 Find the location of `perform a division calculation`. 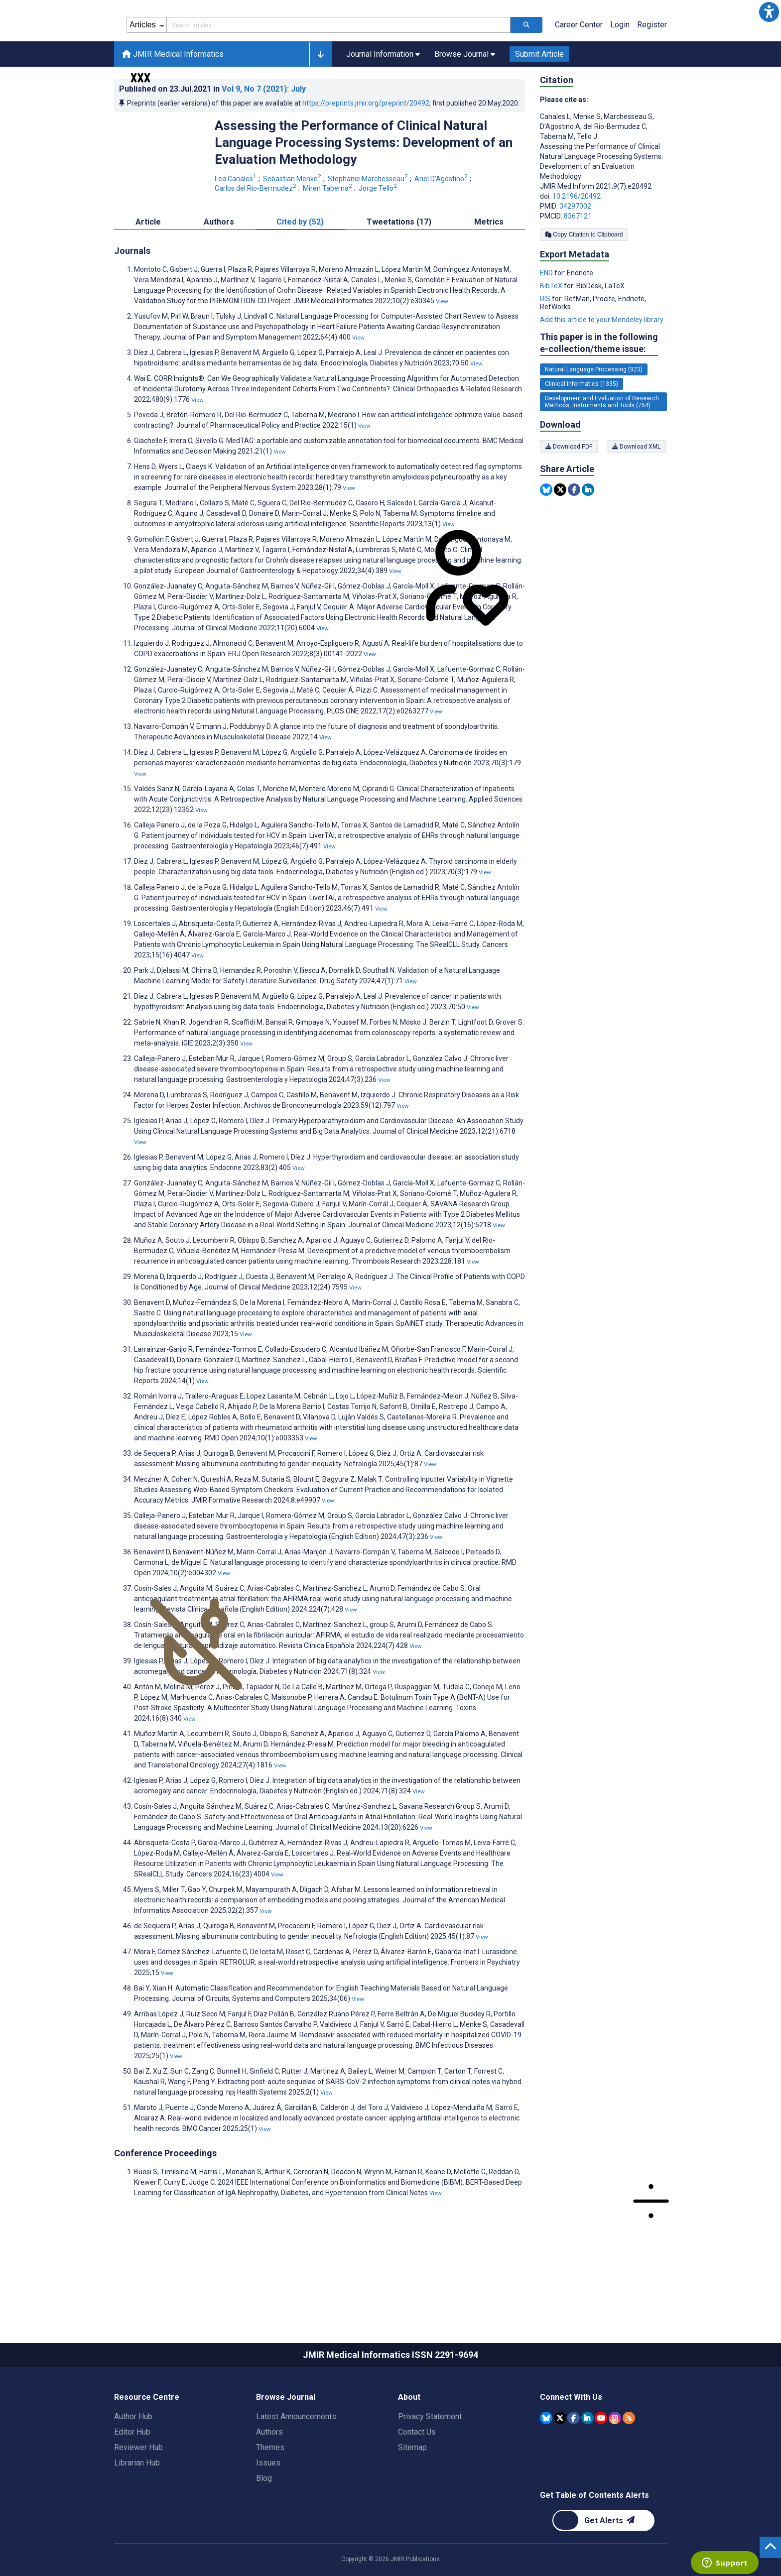

perform a division calculation is located at coordinates (651, 2201).